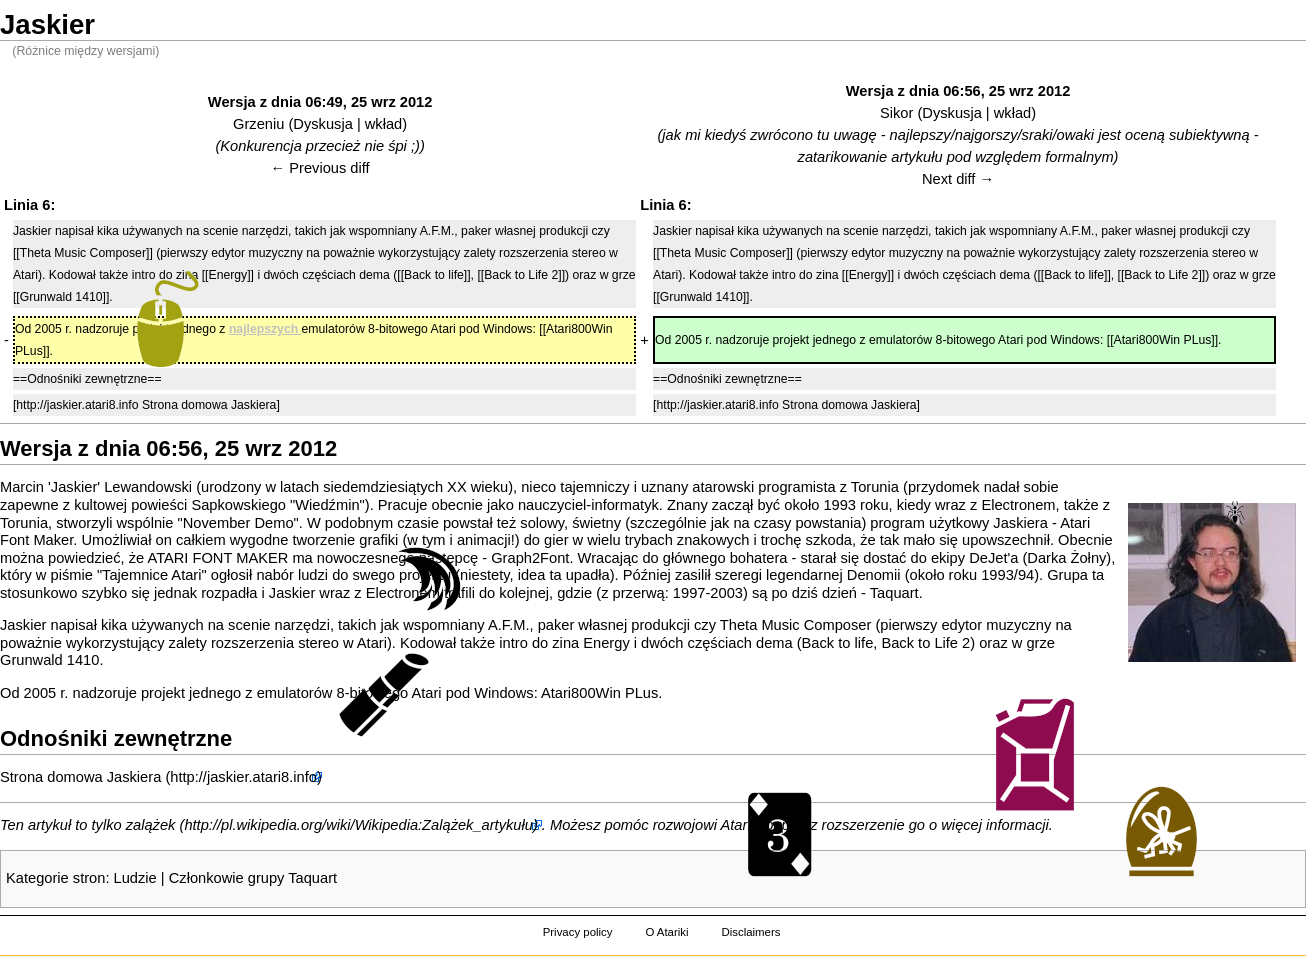 The width and height of the screenshot is (1306, 968). What do you see at coordinates (1035, 751) in the screenshot?
I see `fuel or gas container item in game inventory` at bounding box center [1035, 751].